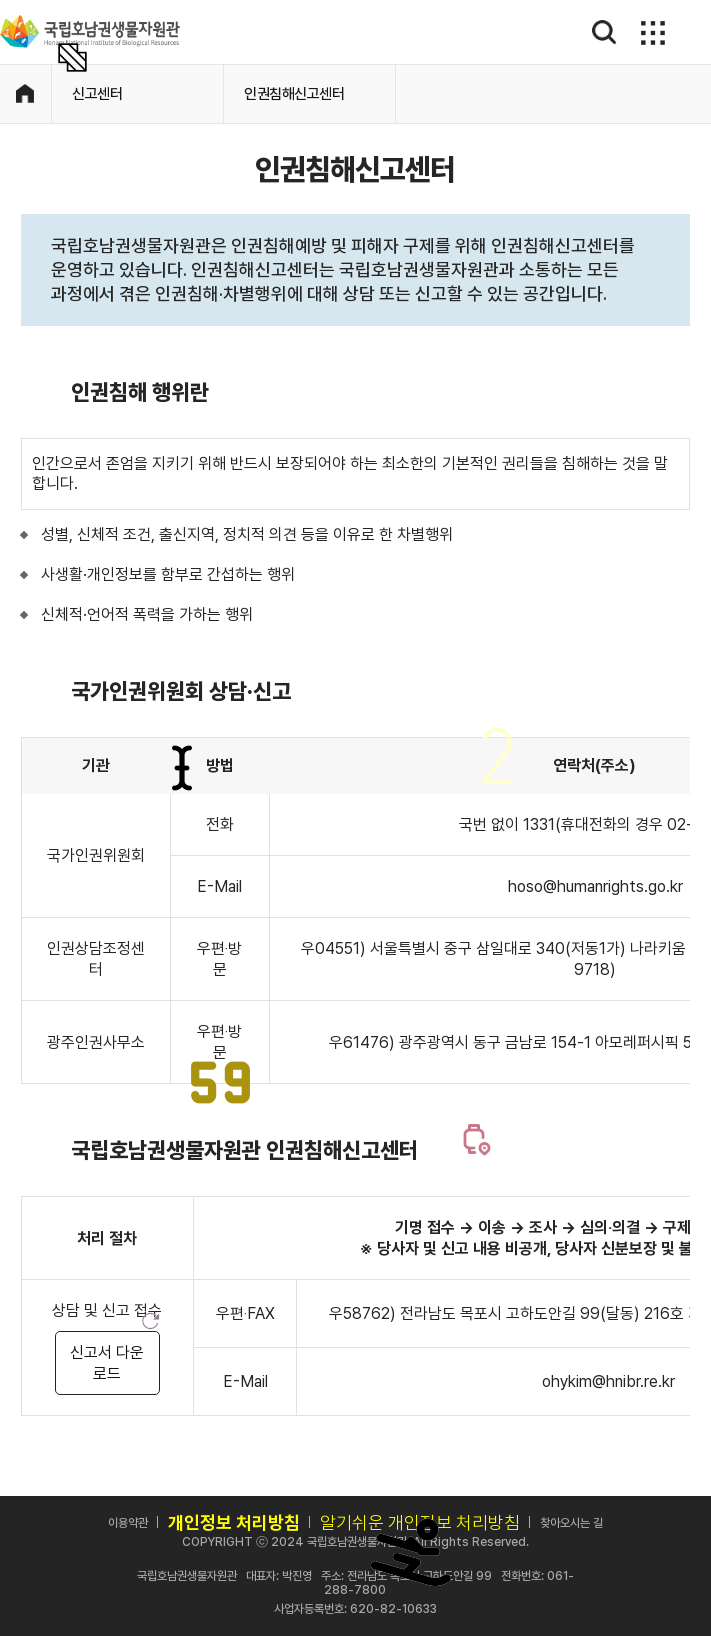  I want to click on text input field is active, so click(182, 768).